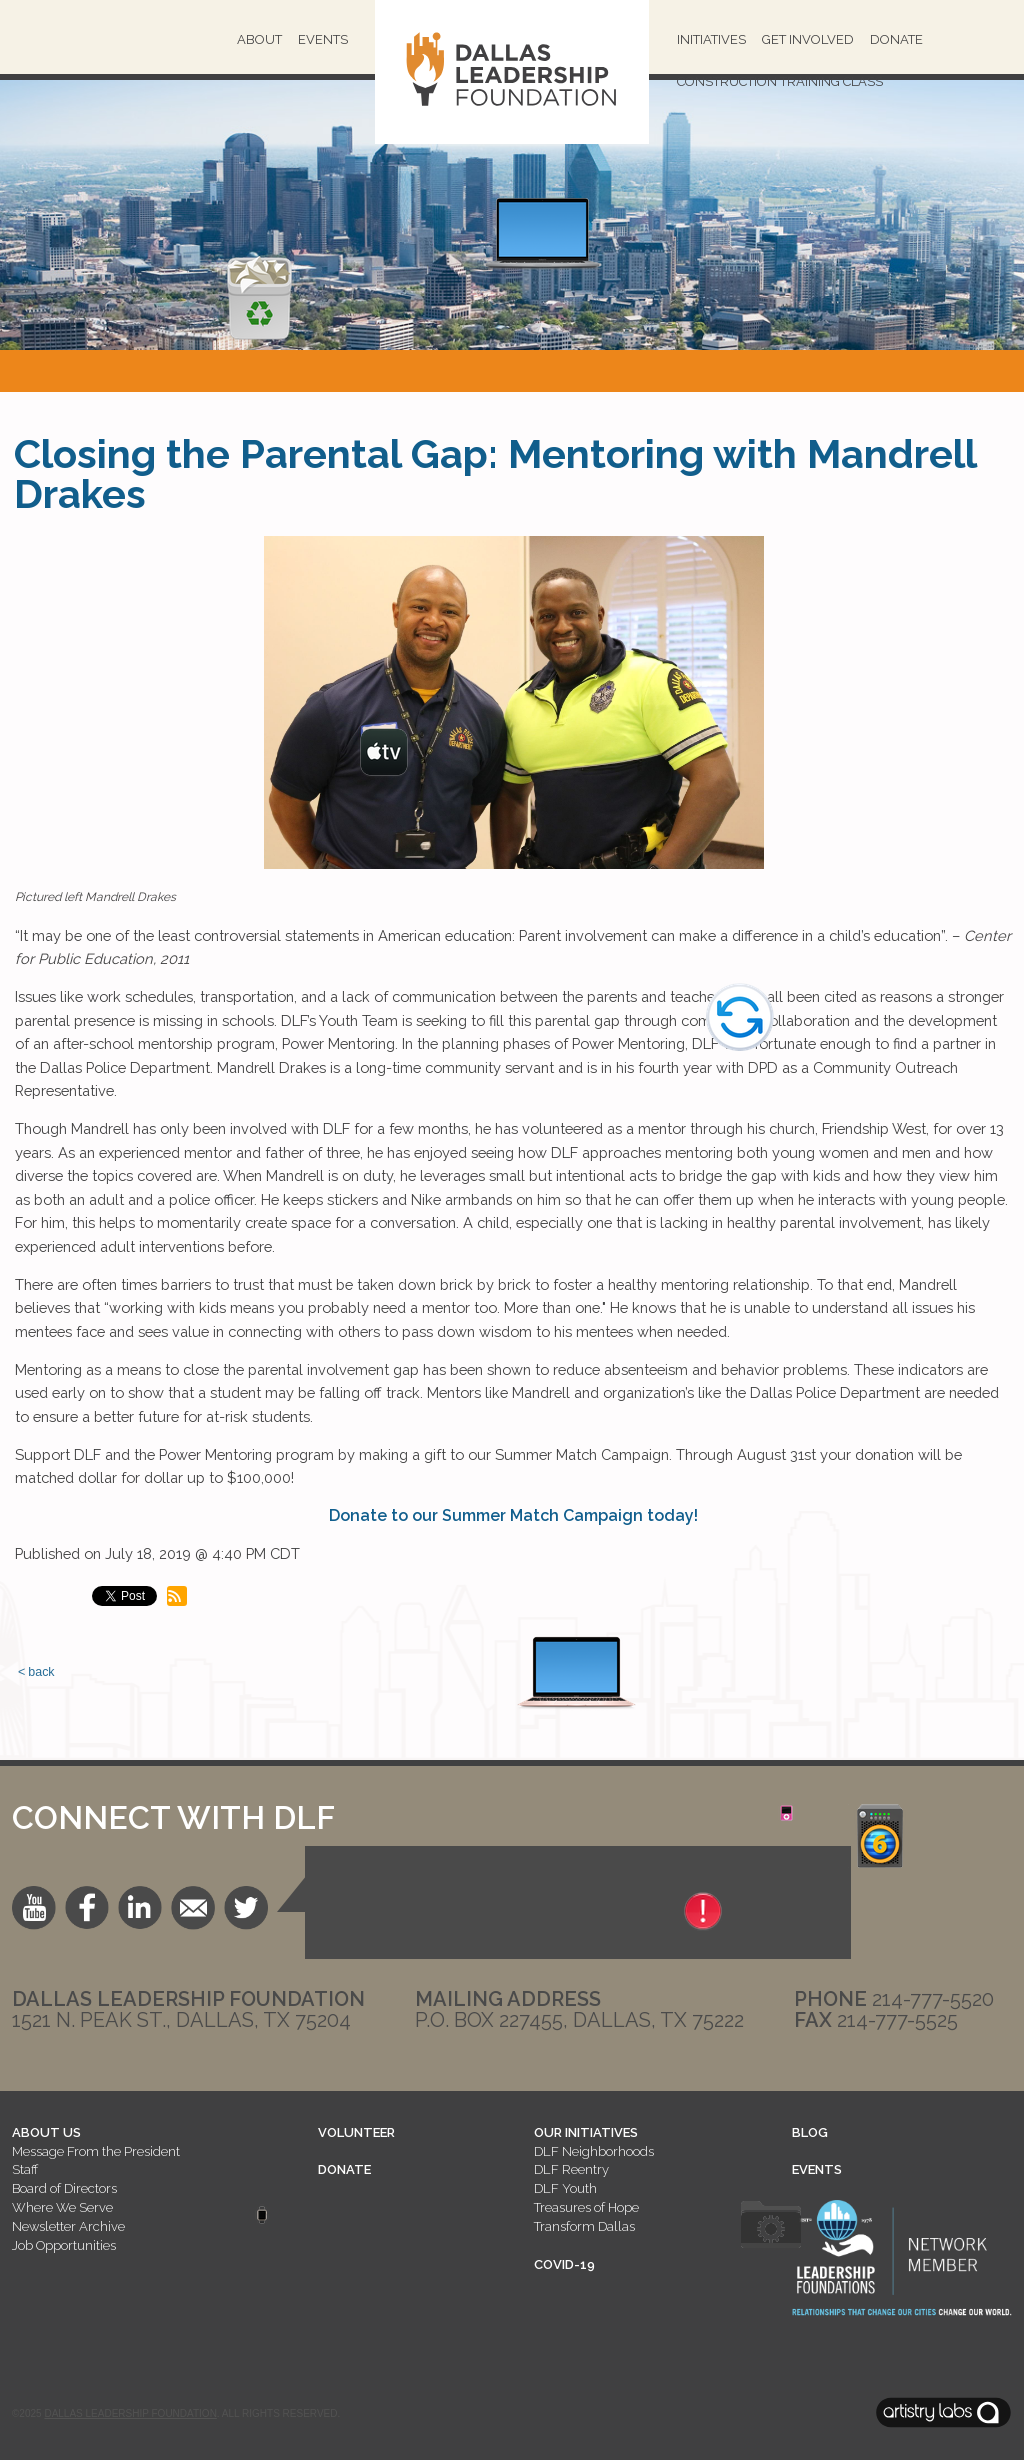  Describe the element at coordinates (777, 980) in the screenshot. I see `indicates content is syncing or refreshing` at that location.